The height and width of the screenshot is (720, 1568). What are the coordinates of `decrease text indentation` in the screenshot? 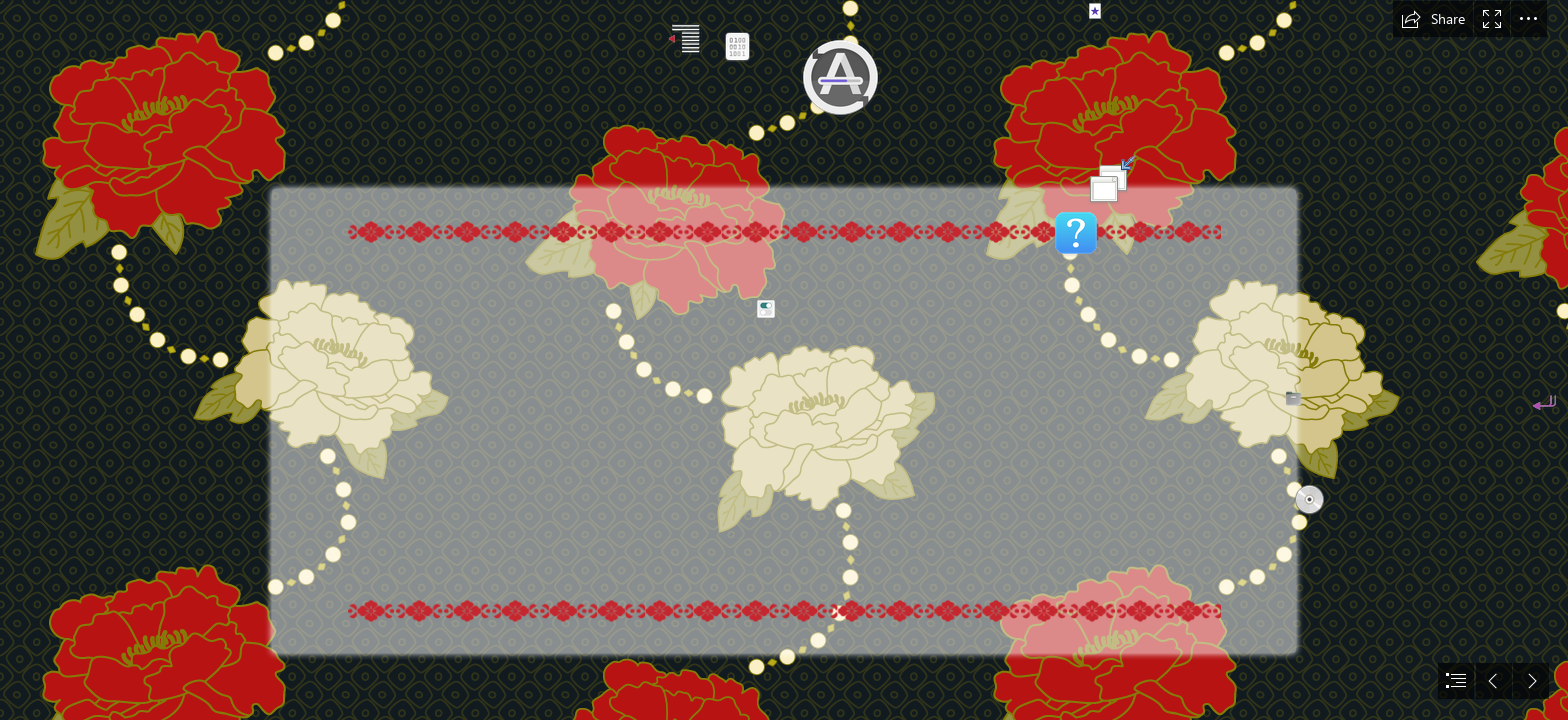 It's located at (684, 37).